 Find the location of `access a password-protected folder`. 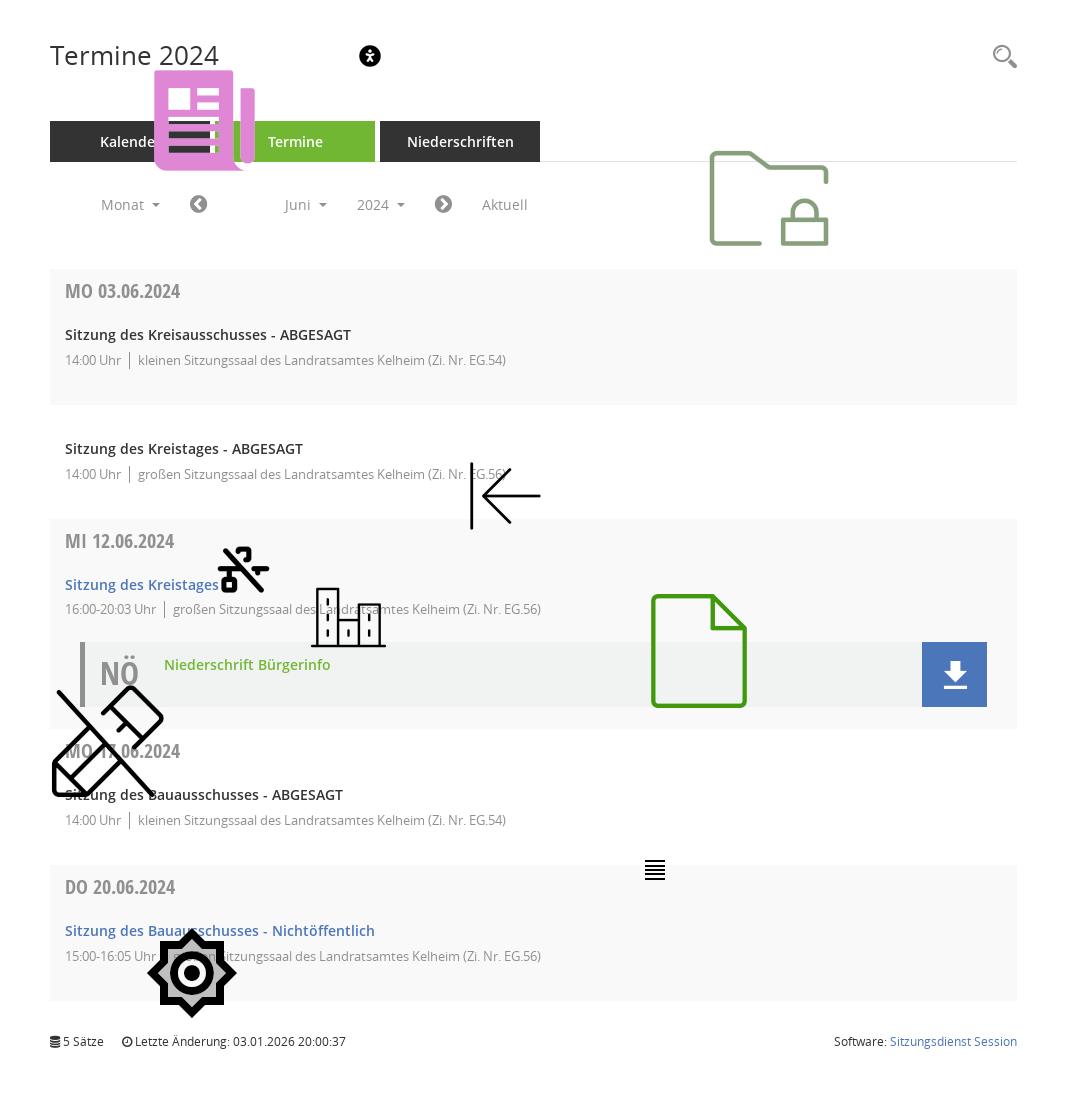

access a password-protected folder is located at coordinates (769, 196).